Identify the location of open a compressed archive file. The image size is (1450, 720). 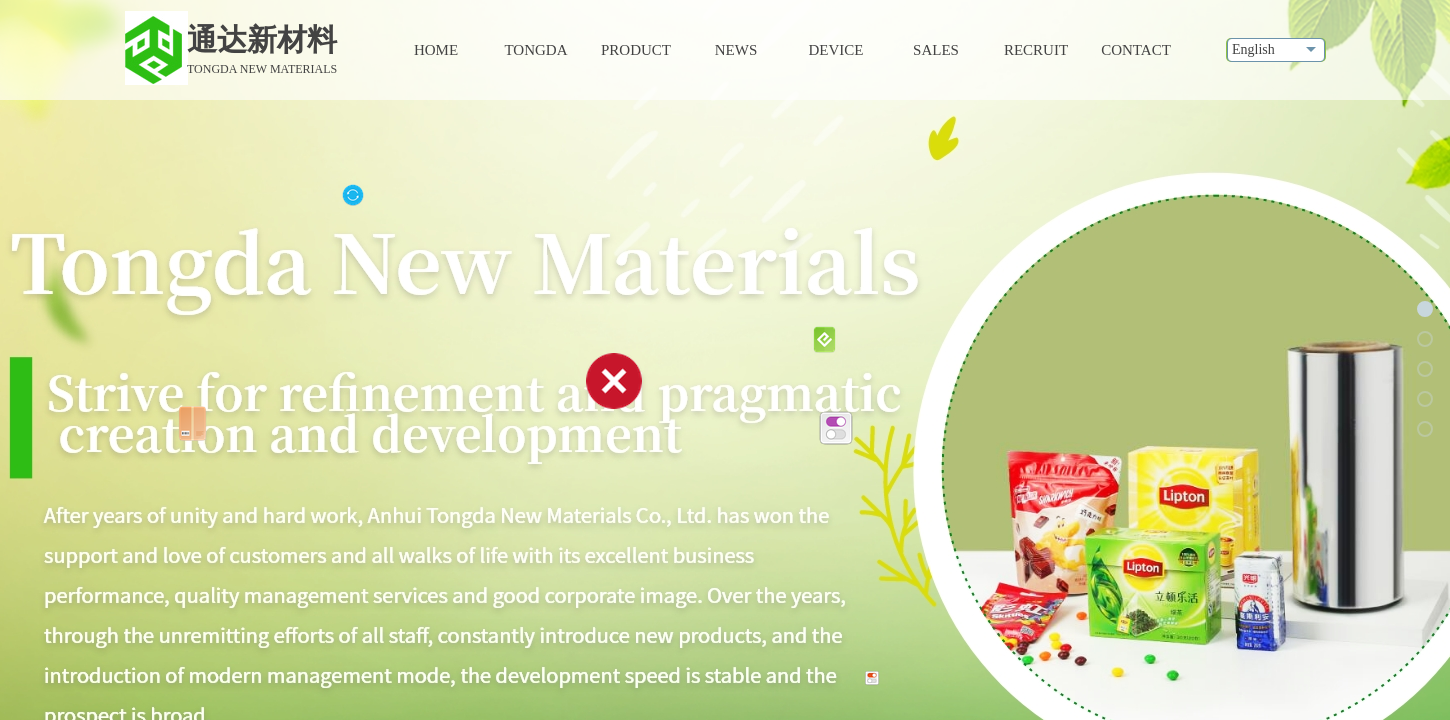
(192, 423).